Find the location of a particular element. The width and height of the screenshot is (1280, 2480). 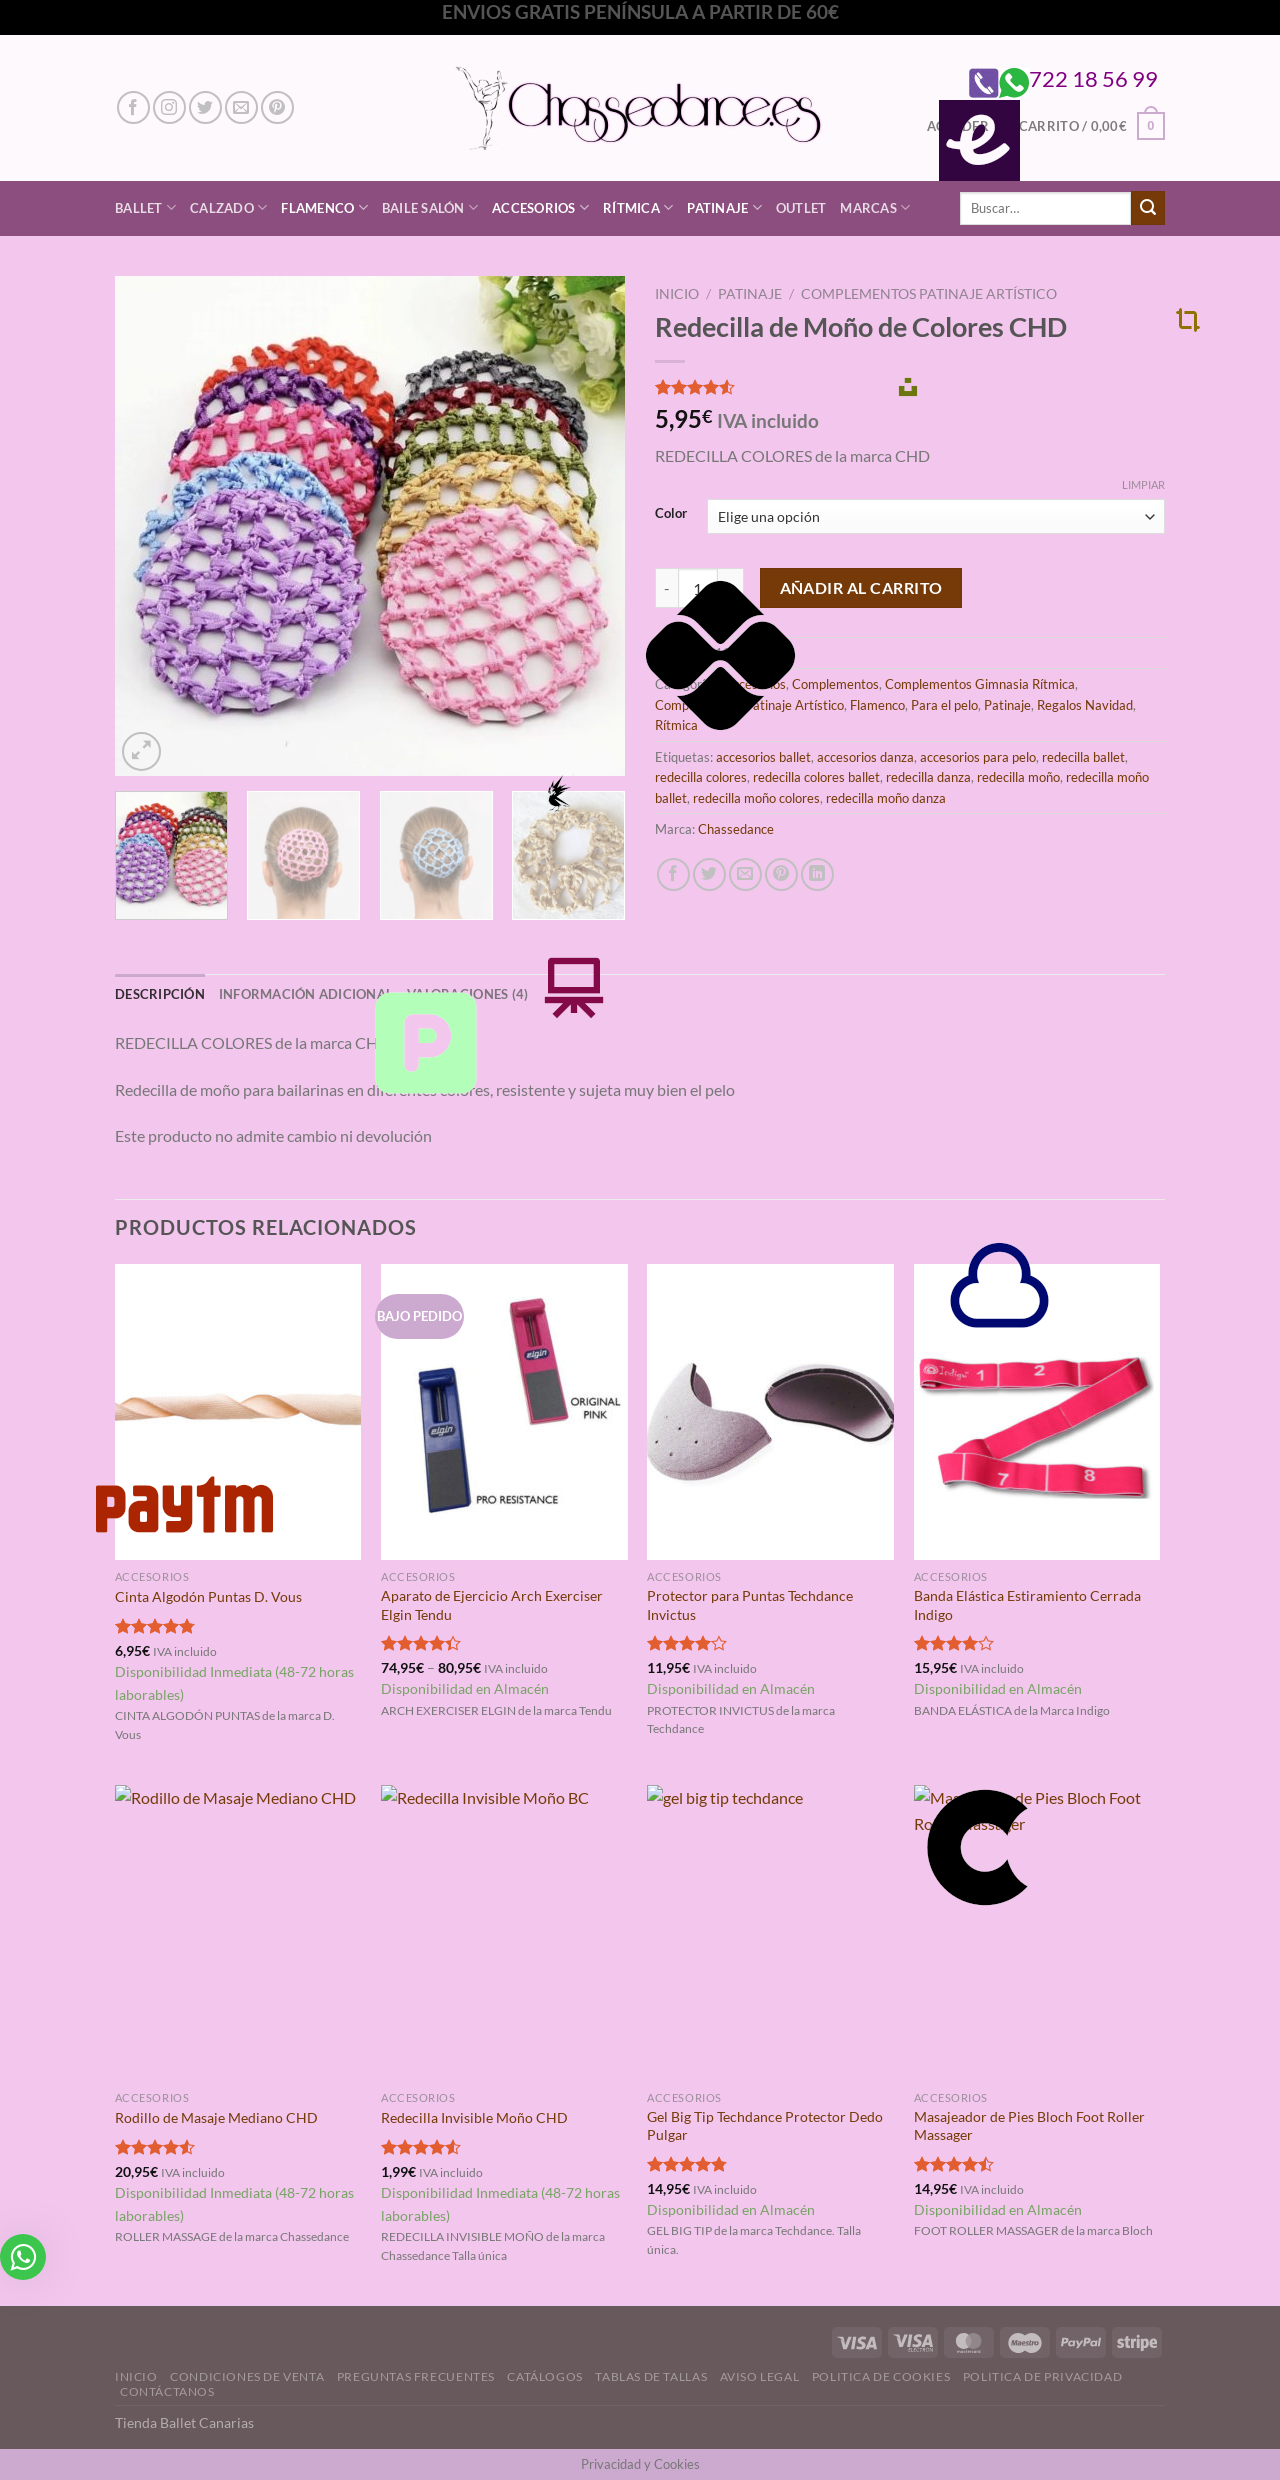

indicates cloudy weather conditions is located at coordinates (999, 1287).